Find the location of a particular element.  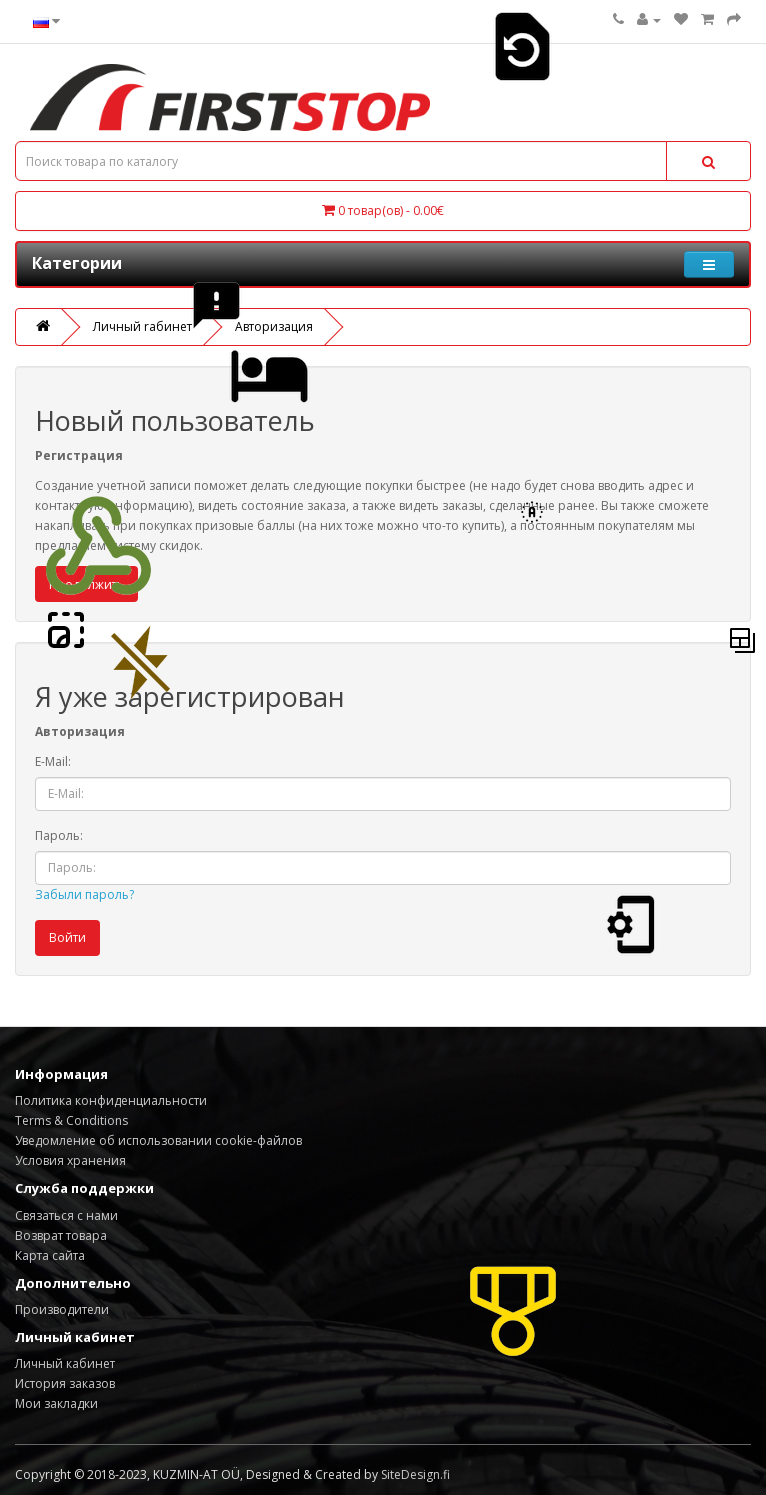

disable camera flash is located at coordinates (140, 662).